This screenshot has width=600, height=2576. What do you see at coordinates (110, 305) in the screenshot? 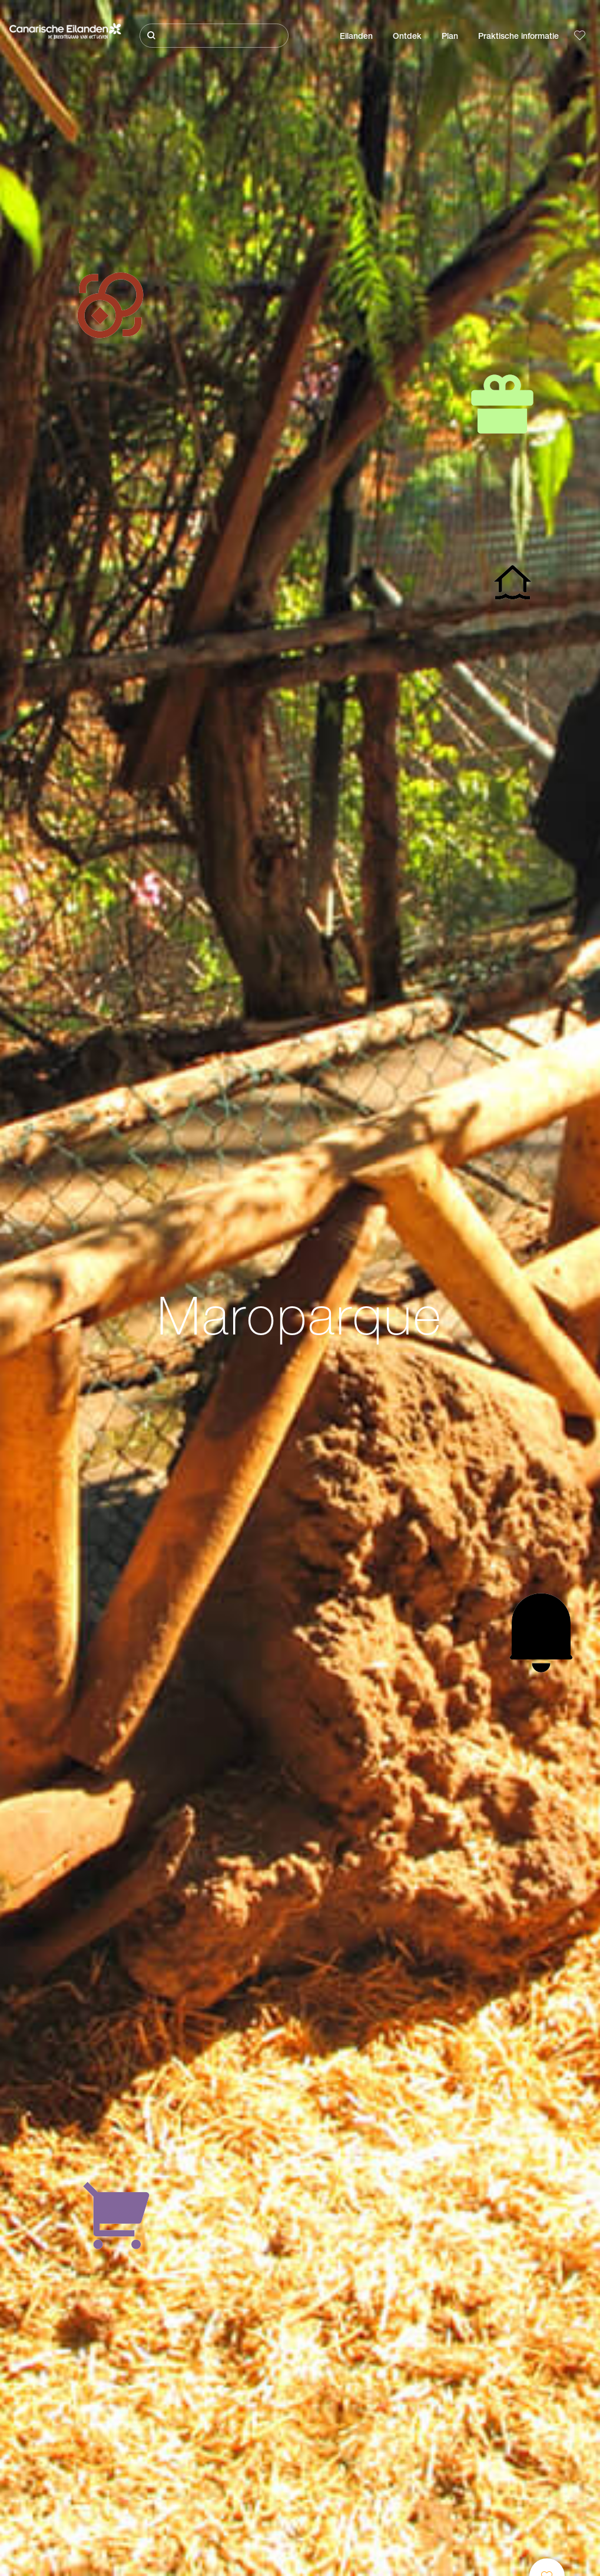
I see `swap or exchange tokens/cryptocurrency` at bounding box center [110, 305].